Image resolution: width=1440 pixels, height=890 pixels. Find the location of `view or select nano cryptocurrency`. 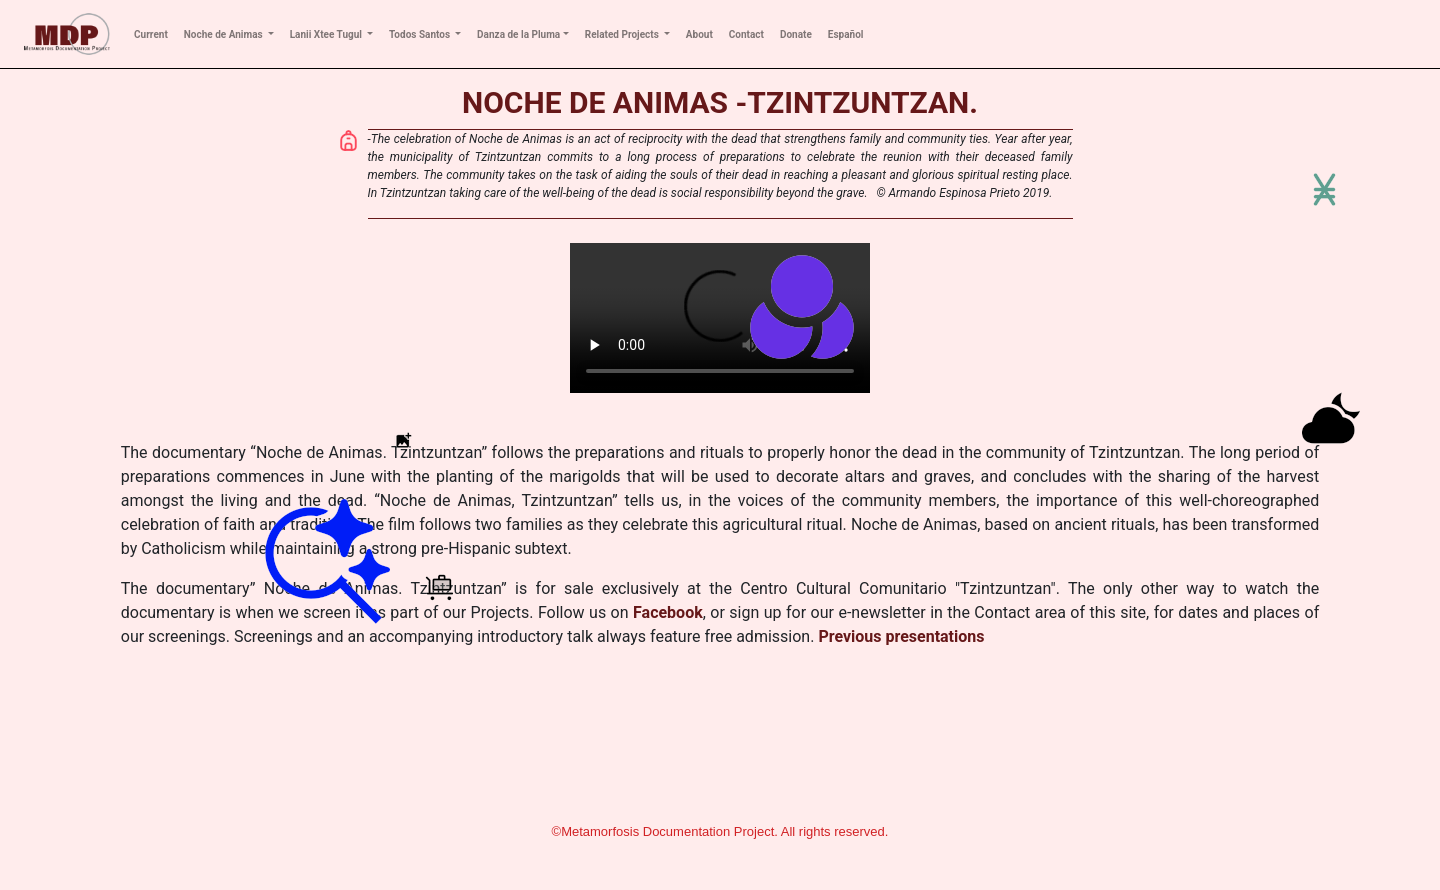

view or select nano cryptocurrency is located at coordinates (1324, 189).